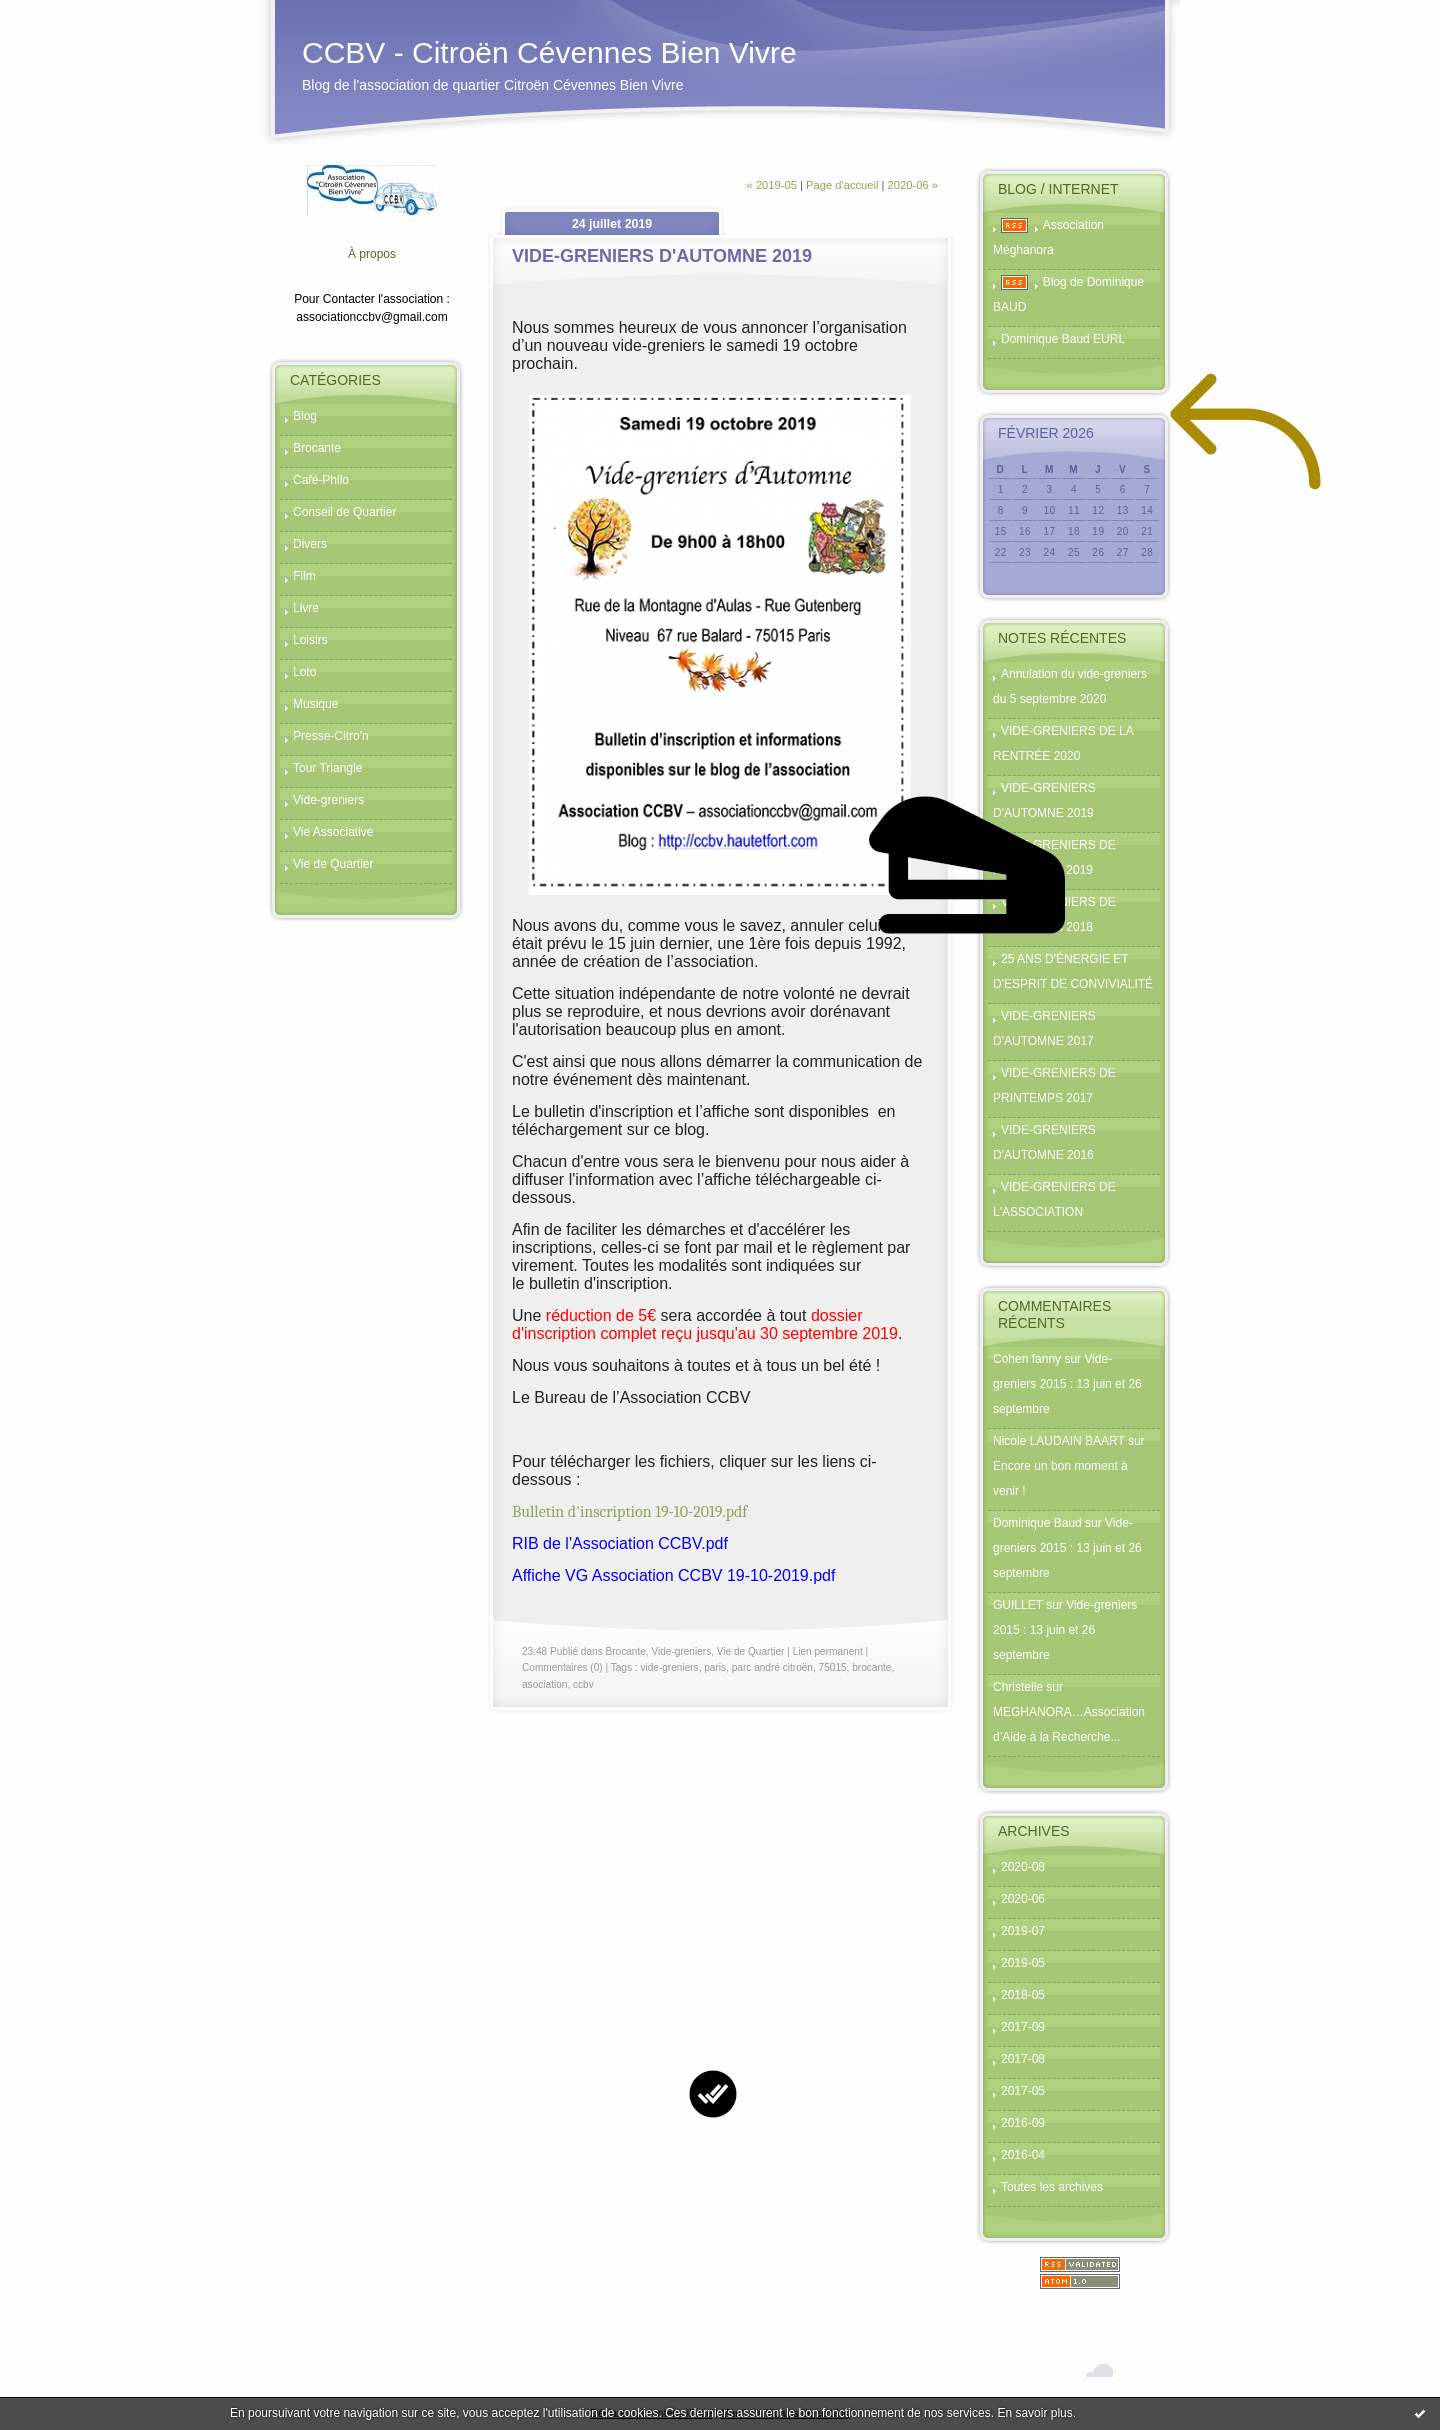 The width and height of the screenshot is (1440, 2430). What do you see at coordinates (1245, 431) in the screenshot?
I see `reply to a message` at bounding box center [1245, 431].